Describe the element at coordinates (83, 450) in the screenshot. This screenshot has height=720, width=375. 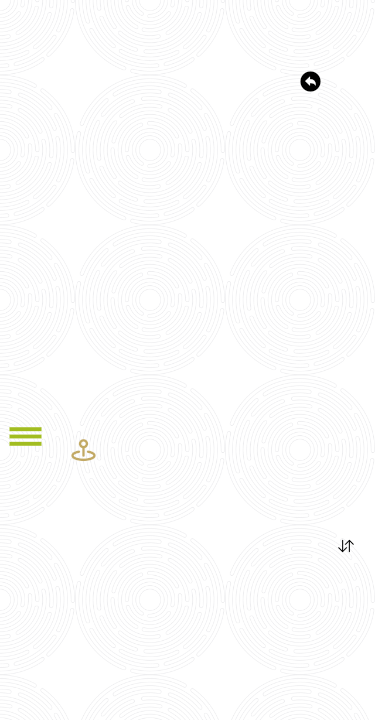
I see `mark a location on the map` at that location.